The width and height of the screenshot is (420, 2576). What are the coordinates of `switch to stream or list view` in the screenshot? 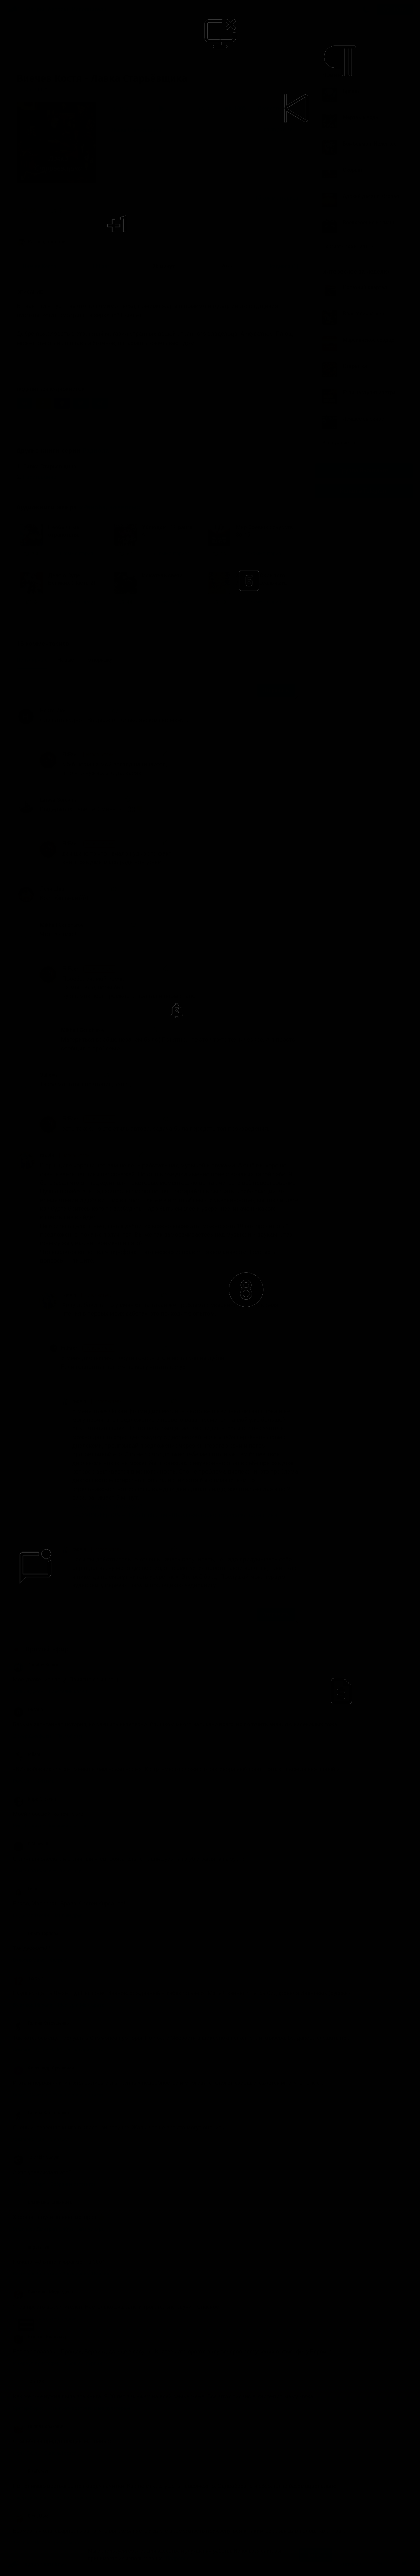 It's located at (26, 2325).